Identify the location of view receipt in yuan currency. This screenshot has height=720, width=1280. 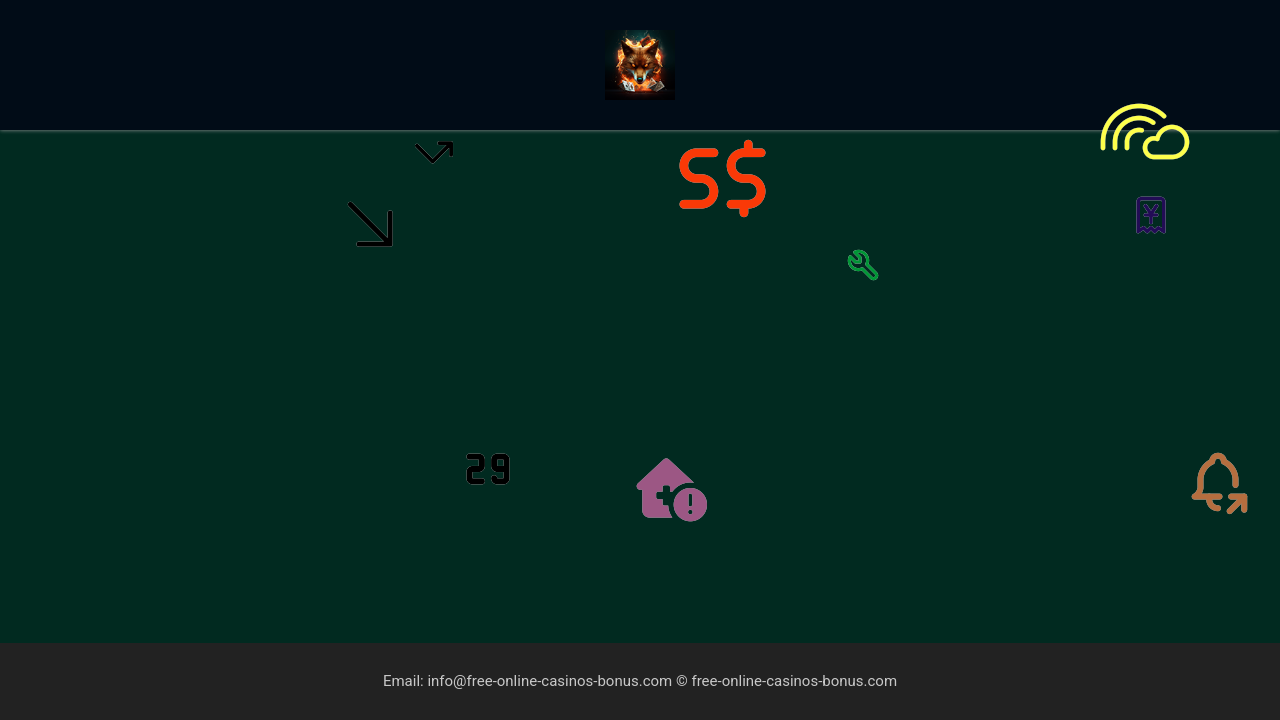
(1151, 215).